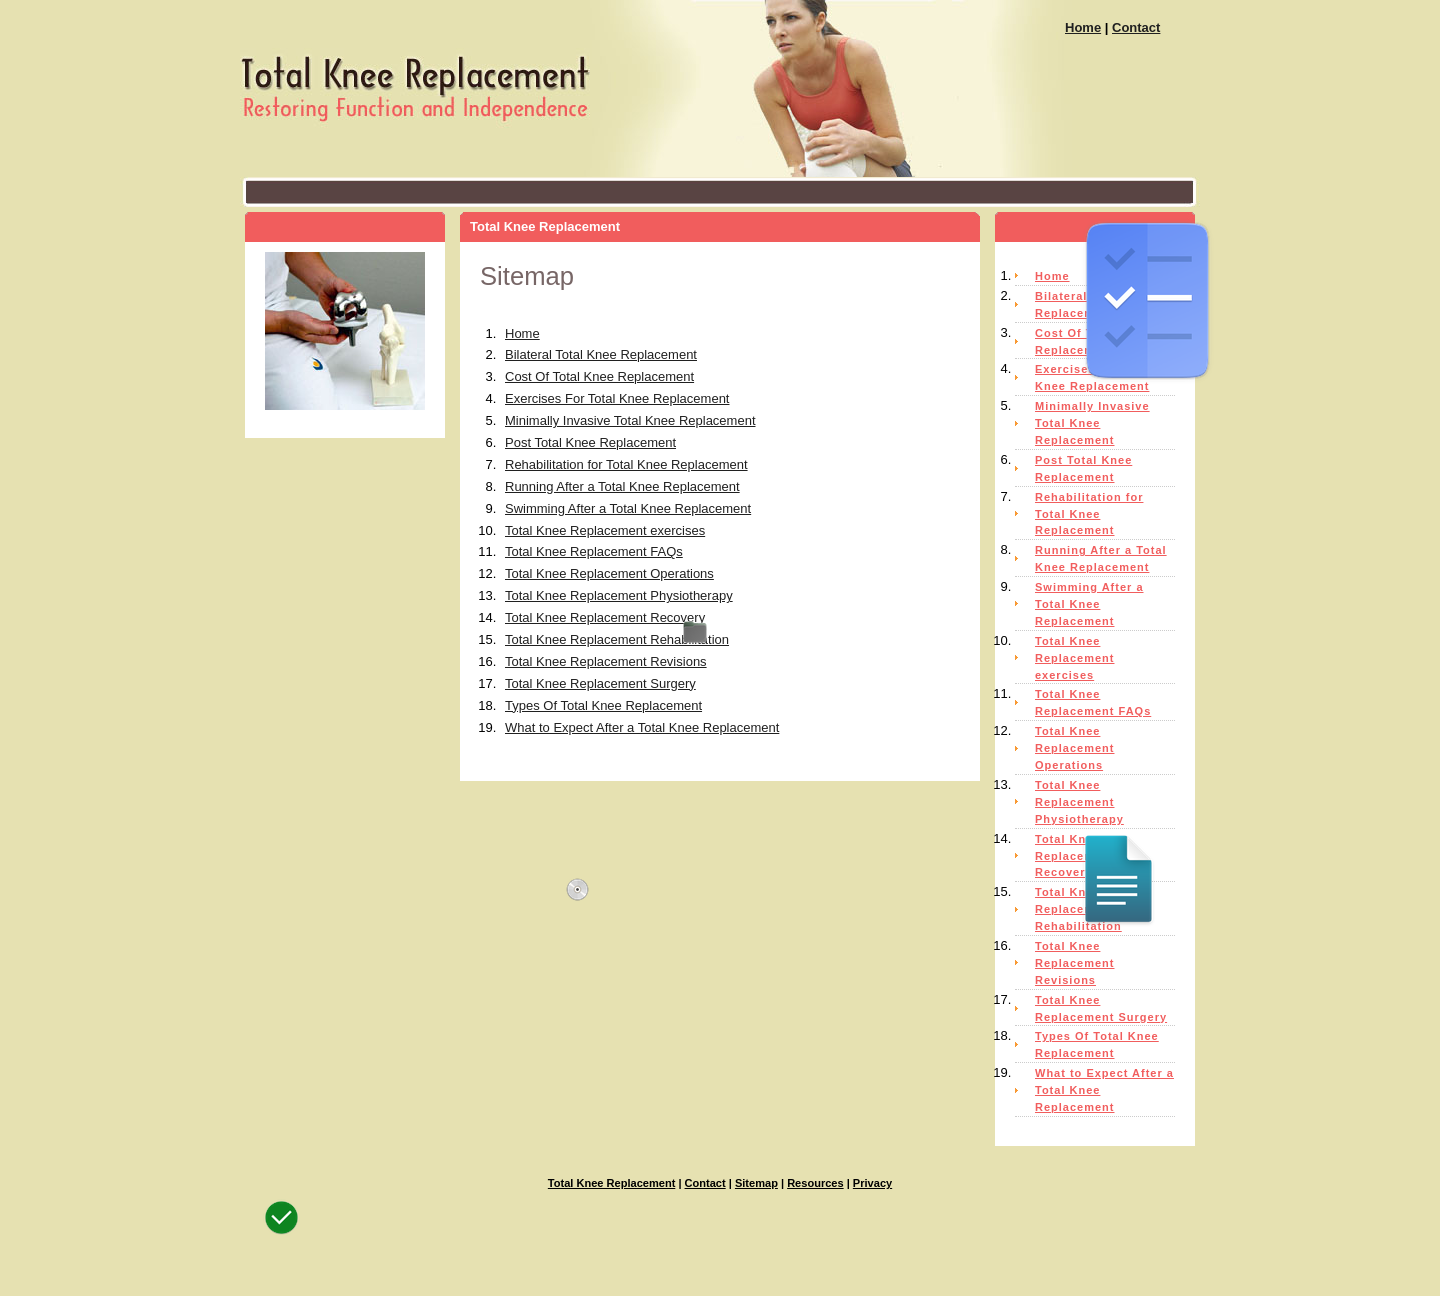 Image resolution: width=1440 pixels, height=1296 pixels. Describe the element at coordinates (1147, 300) in the screenshot. I see `open the to-do list app` at that location.